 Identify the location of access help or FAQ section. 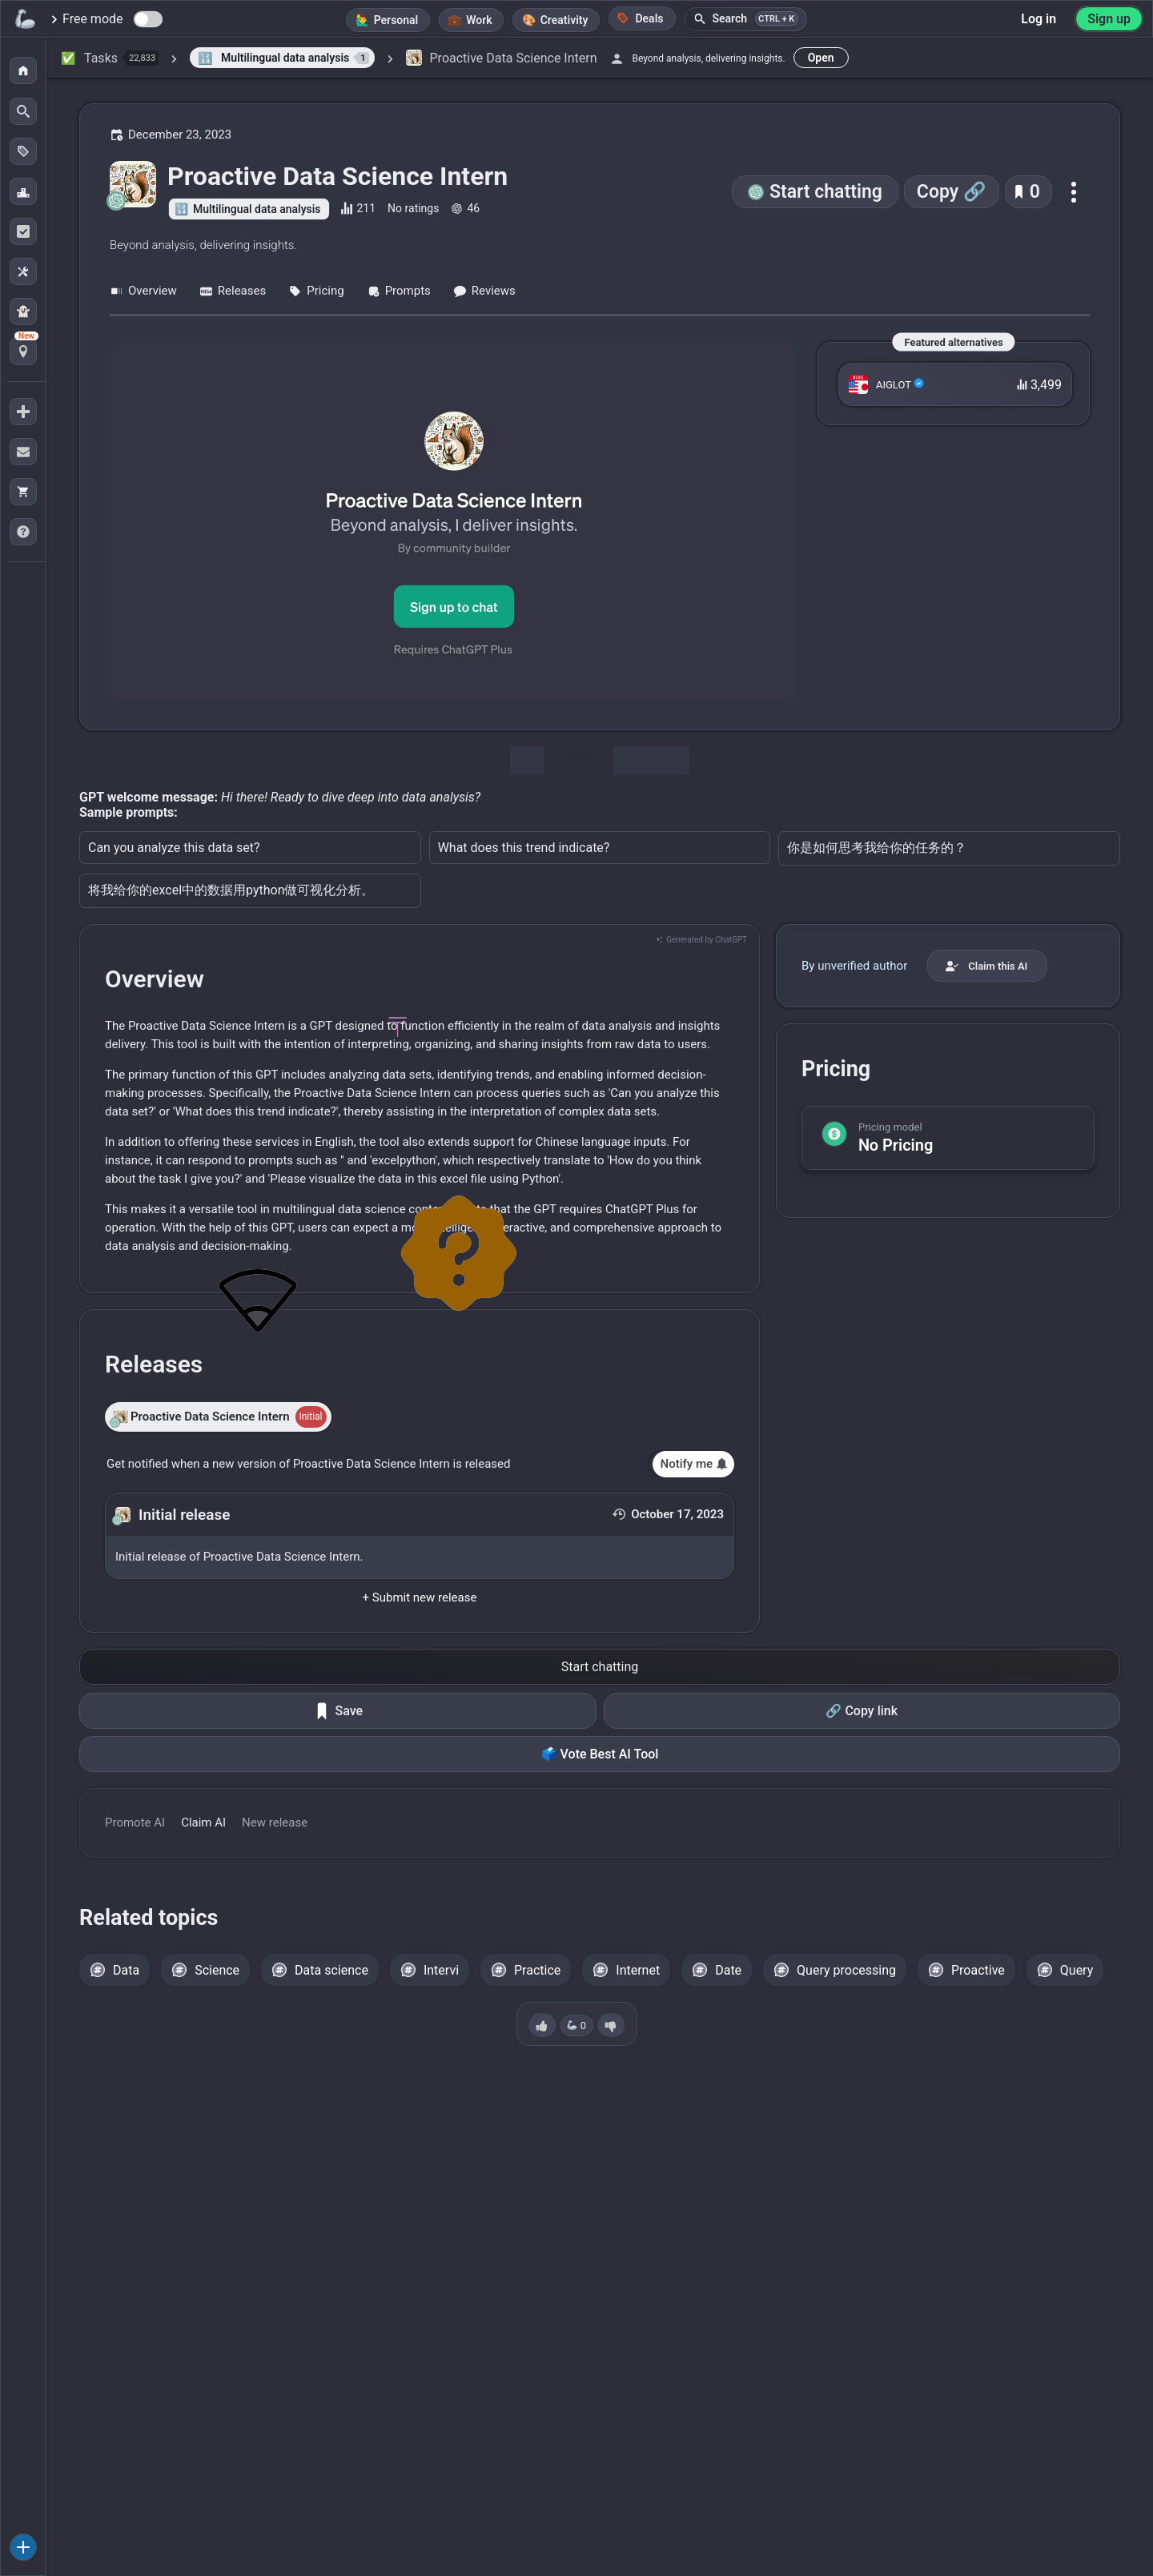
(459, 1253).